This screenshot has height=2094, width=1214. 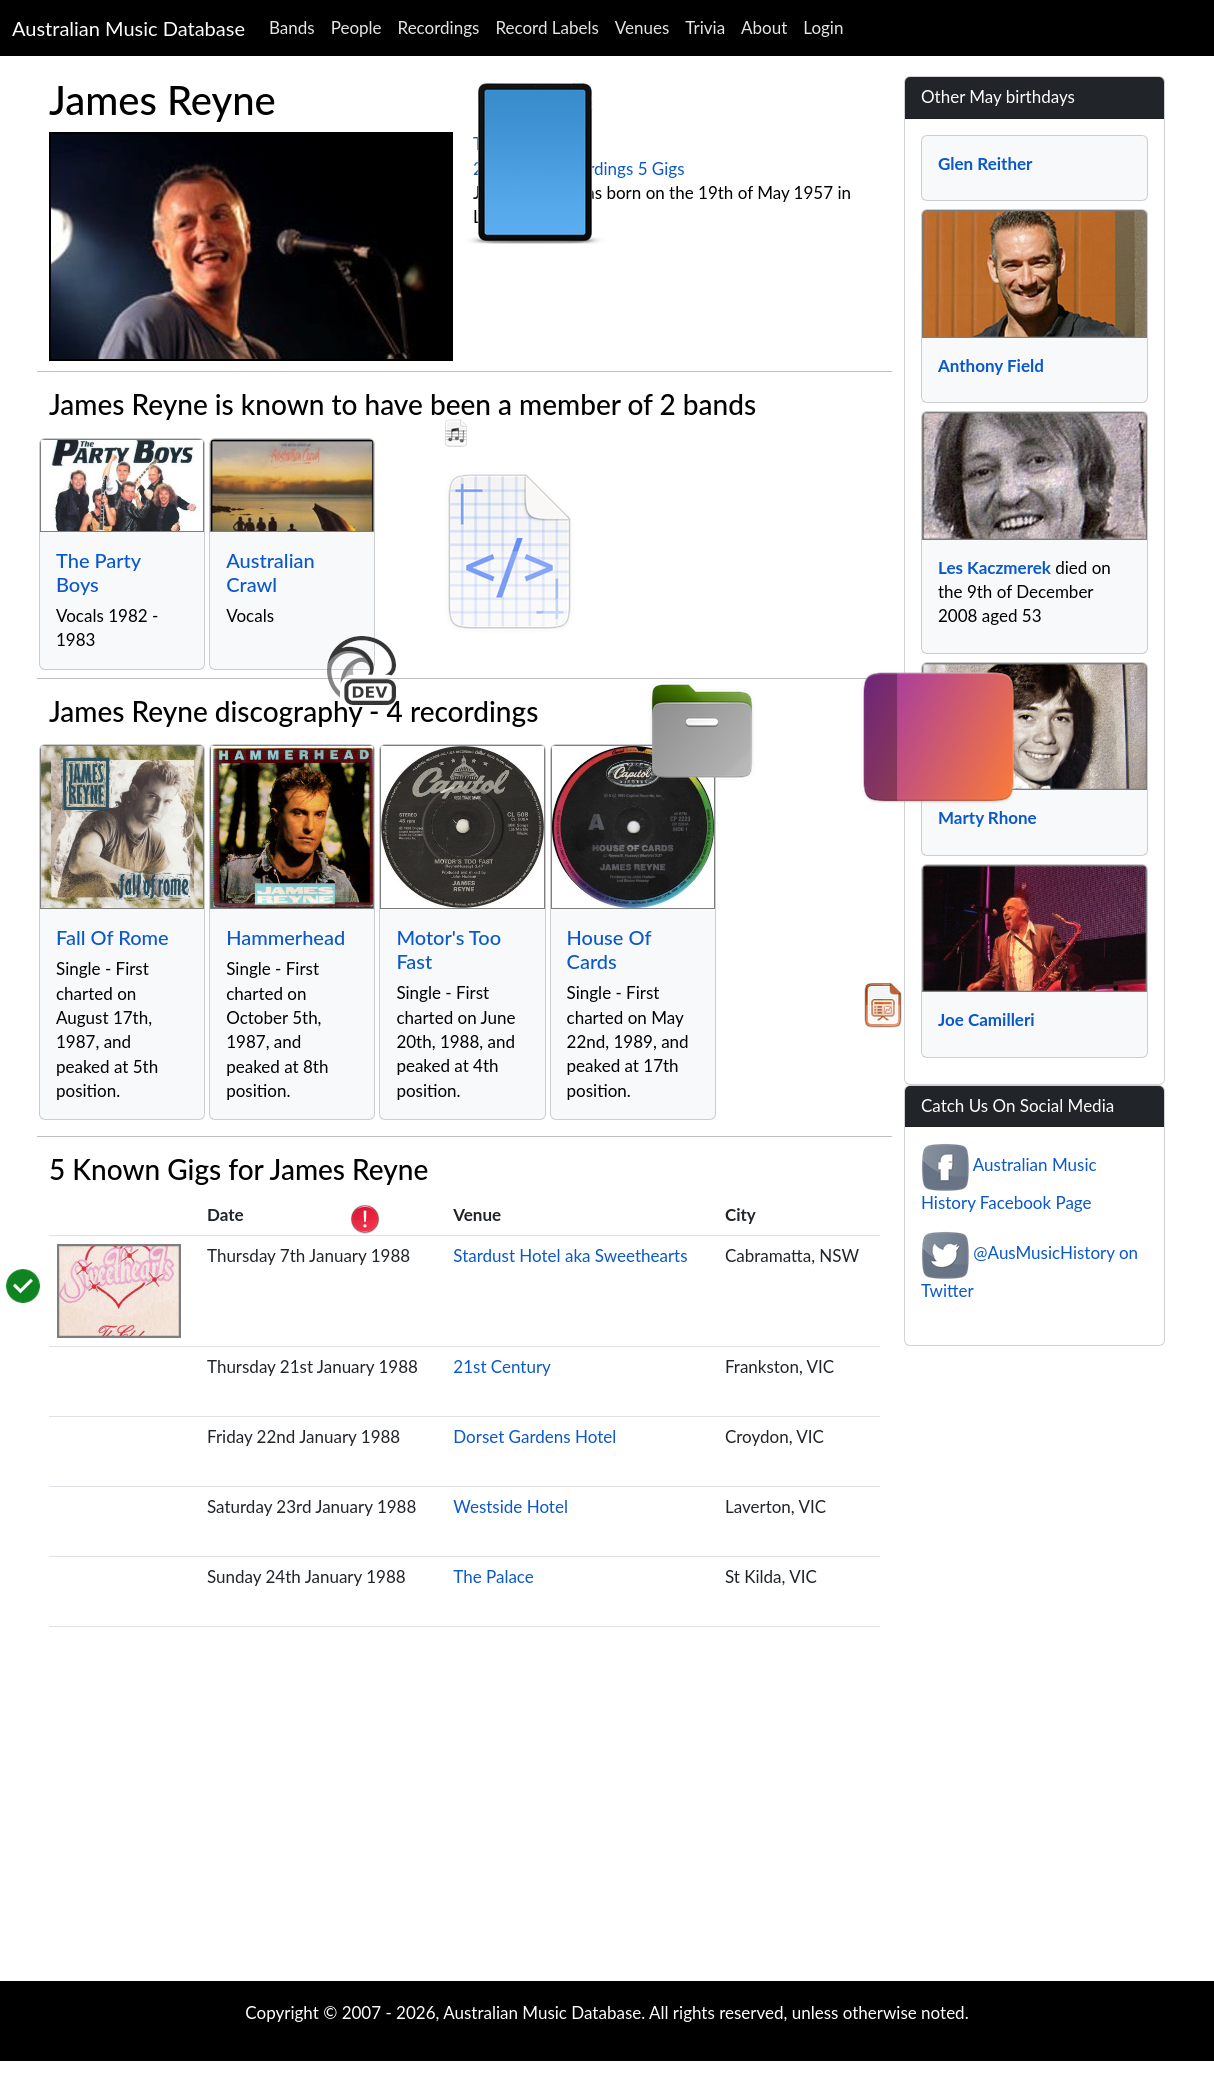 I want to click on access the desktop folder, so click(x=938, y=731).